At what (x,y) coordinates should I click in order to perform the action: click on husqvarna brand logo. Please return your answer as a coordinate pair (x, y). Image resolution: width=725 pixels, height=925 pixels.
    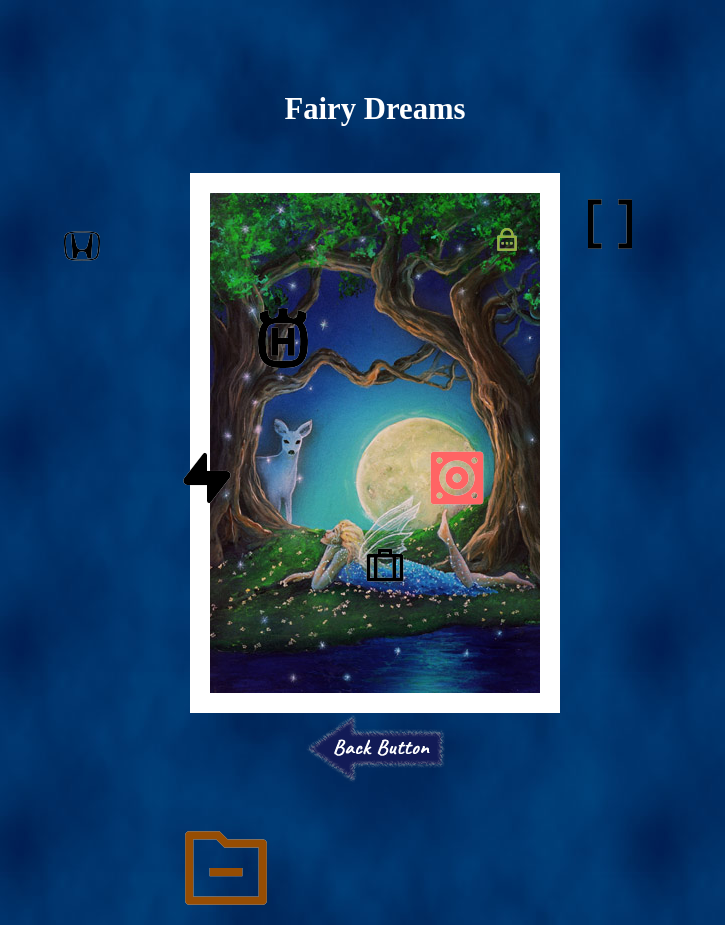
    Looking at the image, I should click on (283, 338).